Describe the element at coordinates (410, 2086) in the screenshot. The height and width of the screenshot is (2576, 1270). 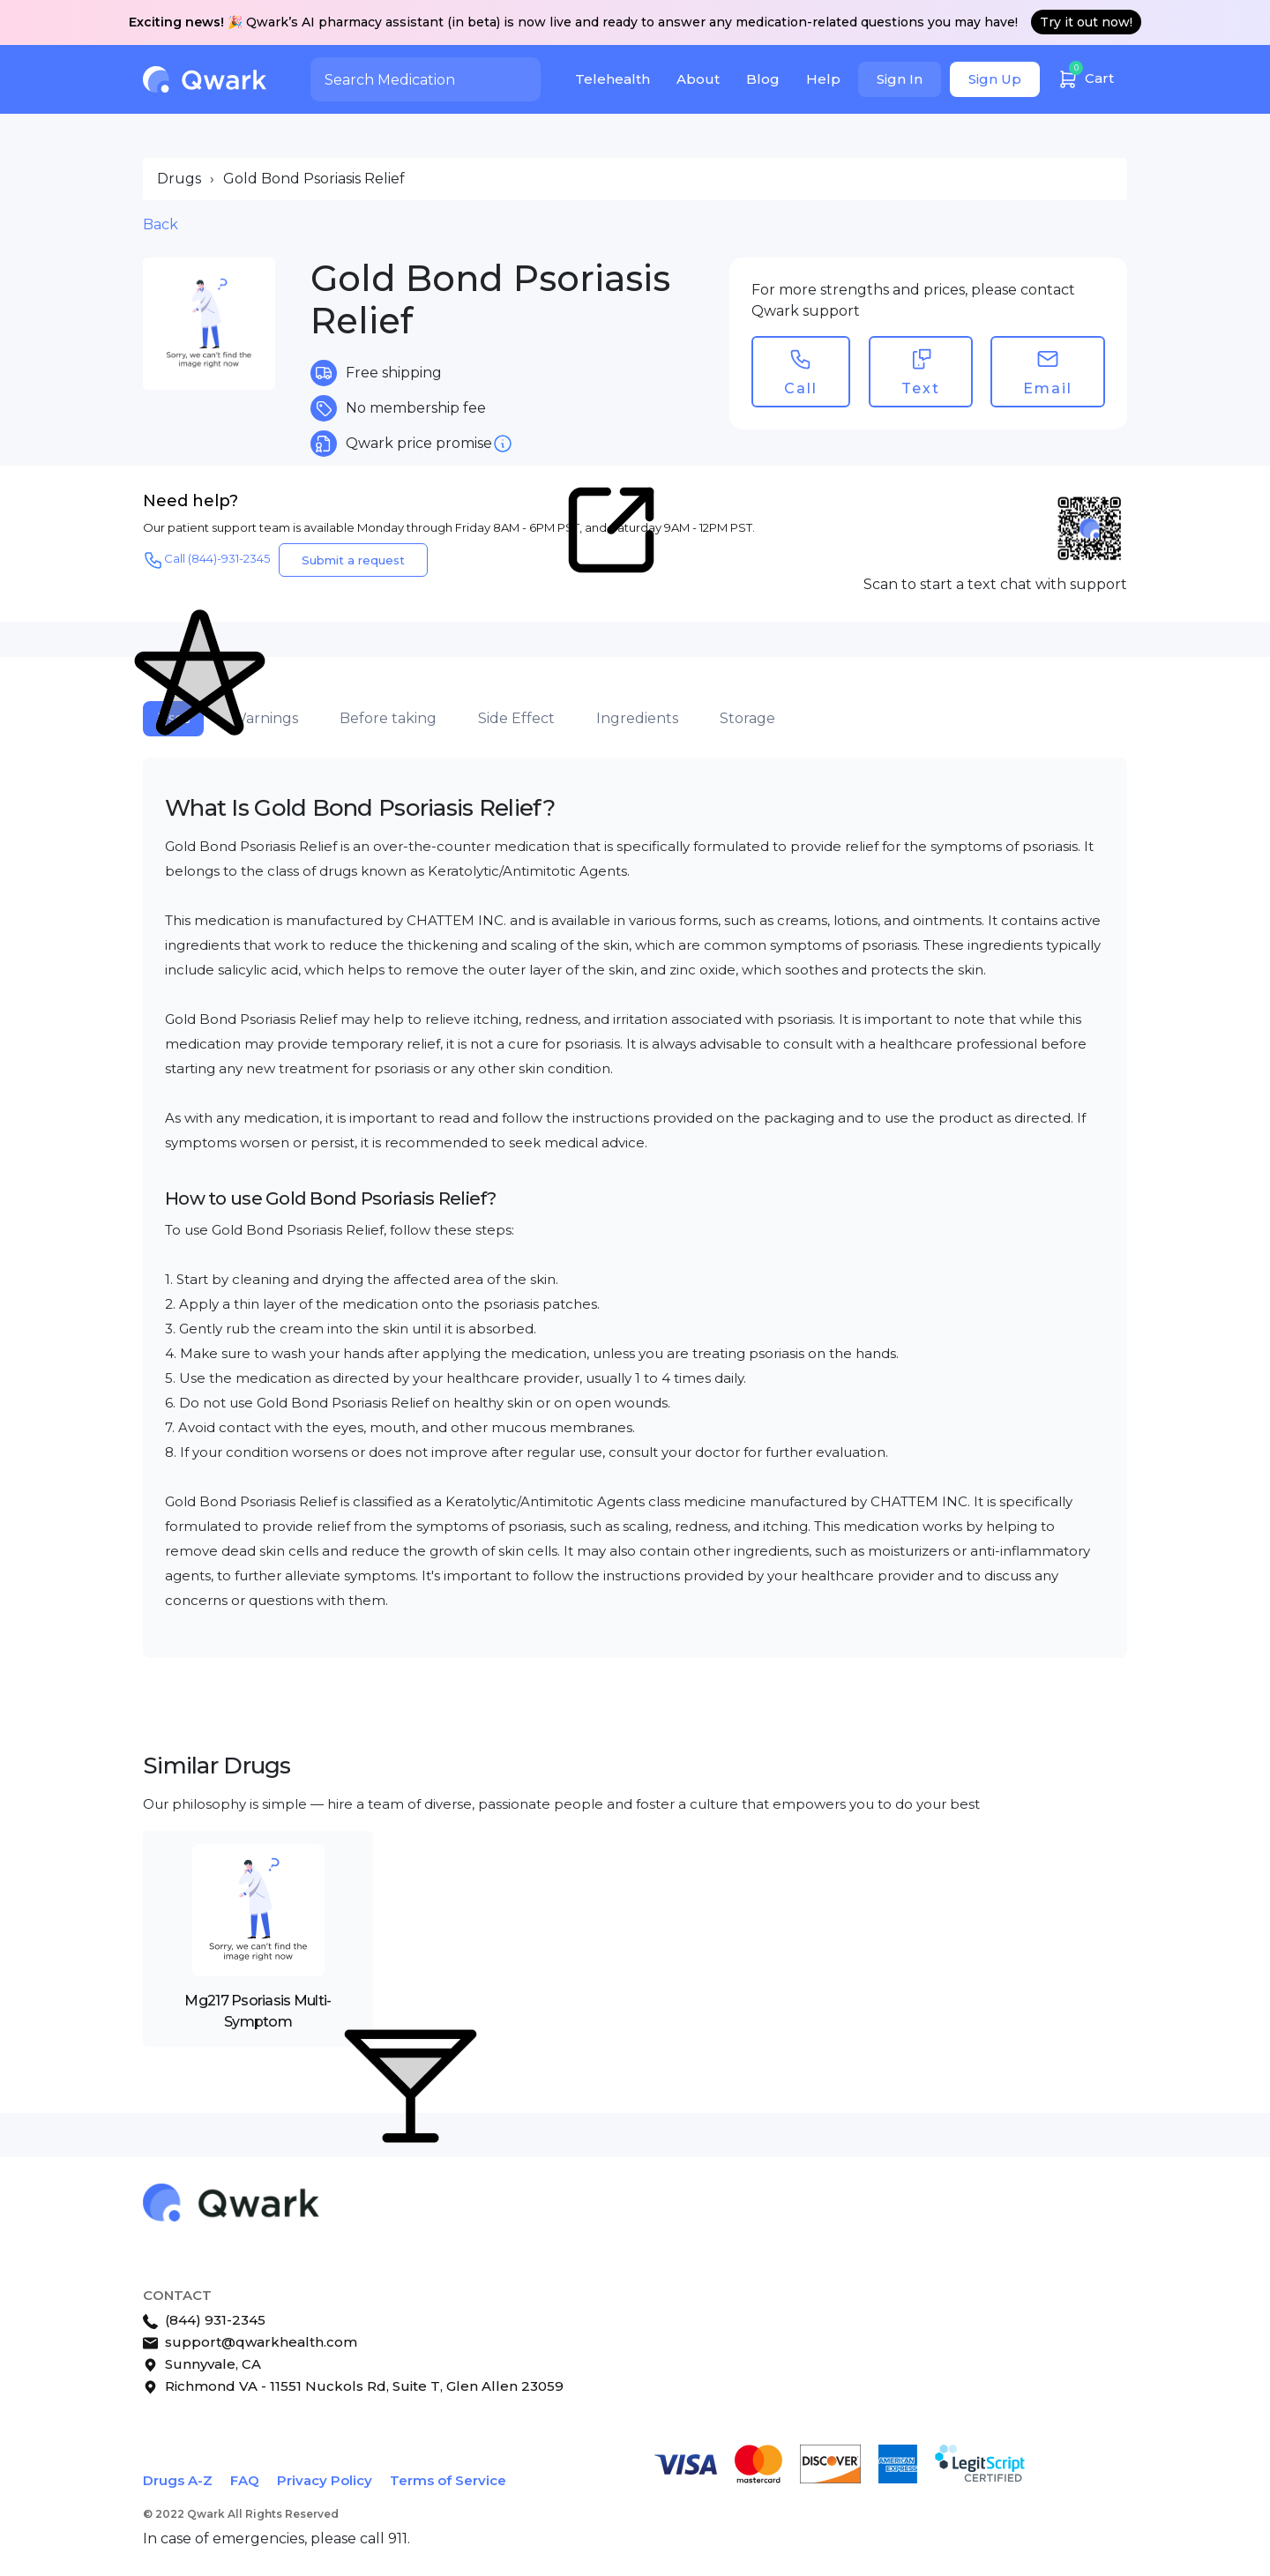
I see `browse cocktail or drink recipes` at that location.